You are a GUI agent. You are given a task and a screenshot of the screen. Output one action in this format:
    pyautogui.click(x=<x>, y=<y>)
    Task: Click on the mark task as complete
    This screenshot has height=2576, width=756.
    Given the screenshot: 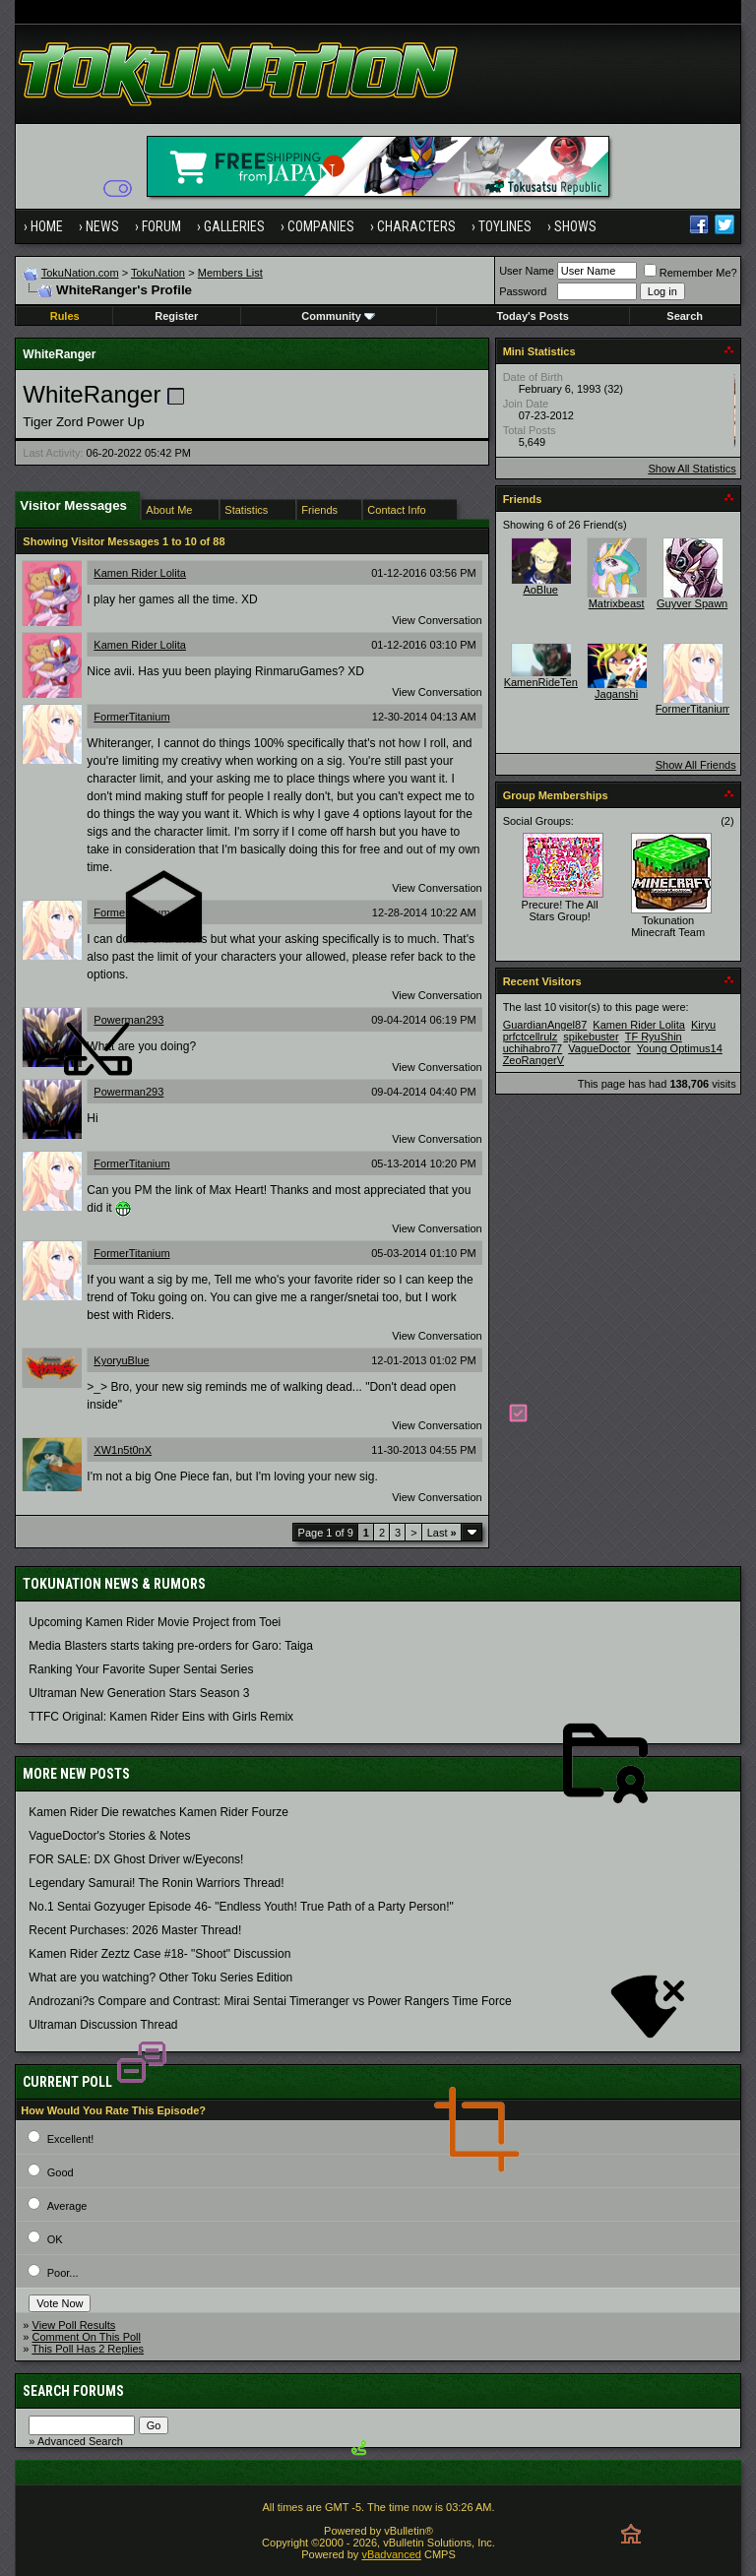 What is the action you would take?
    pyautogui.click(x=518, y=1413)
    